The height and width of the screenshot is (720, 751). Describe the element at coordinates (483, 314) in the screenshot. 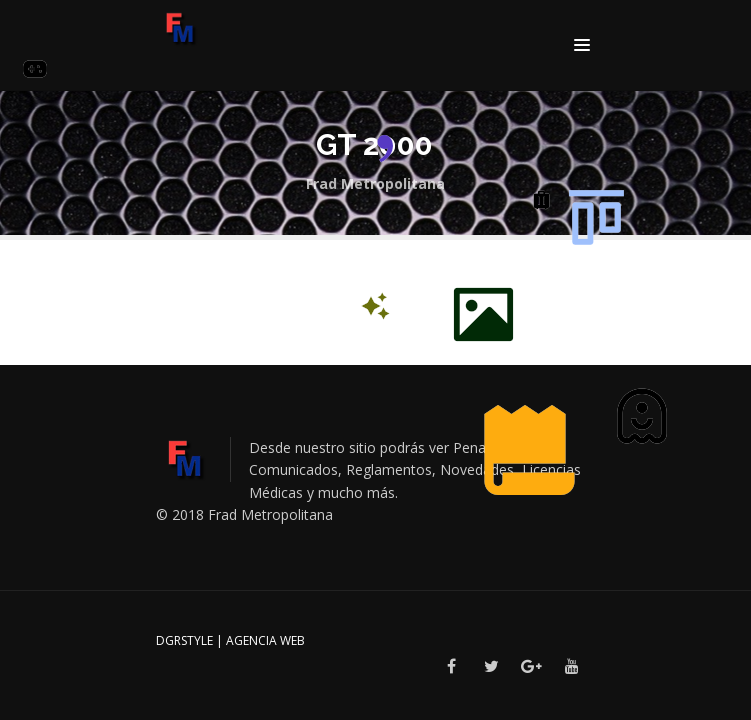

I see `view image or photo` at that location.